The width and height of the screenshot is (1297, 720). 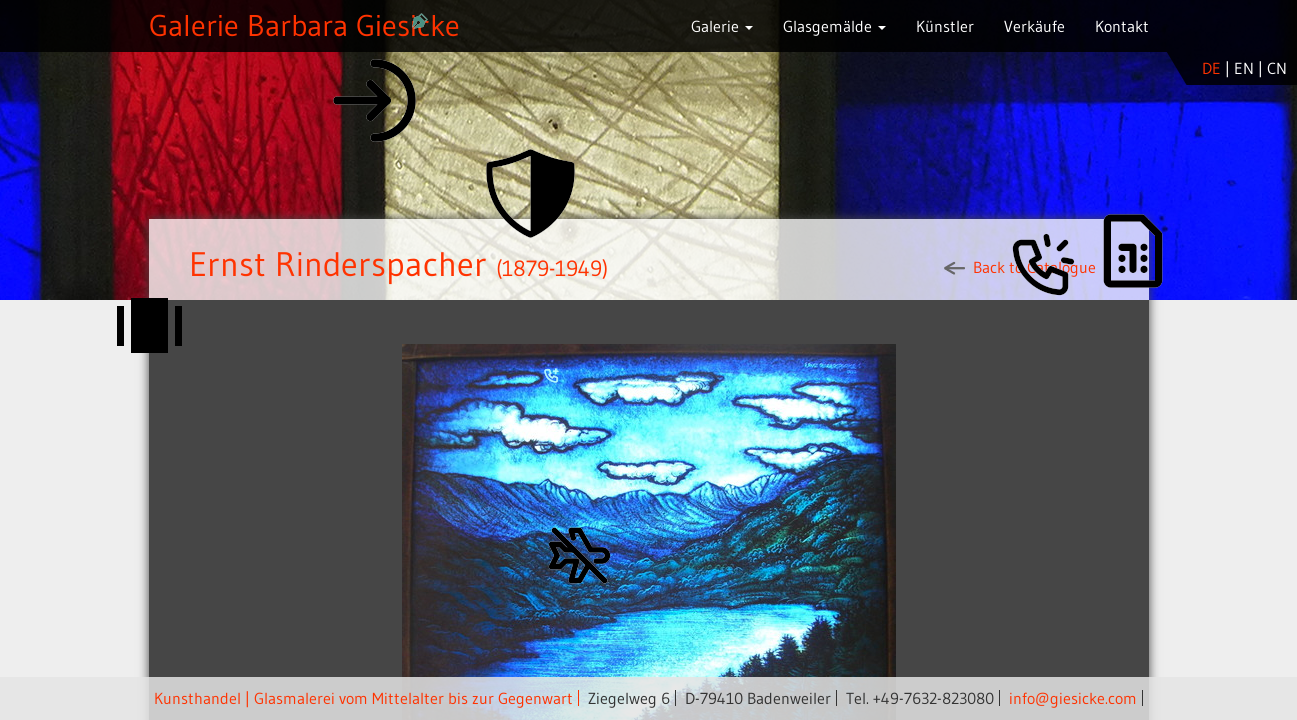 What do you see at coordinates (551, 375) in the screenshot?
I see `add a new contact` at bounding box center [551, 375].